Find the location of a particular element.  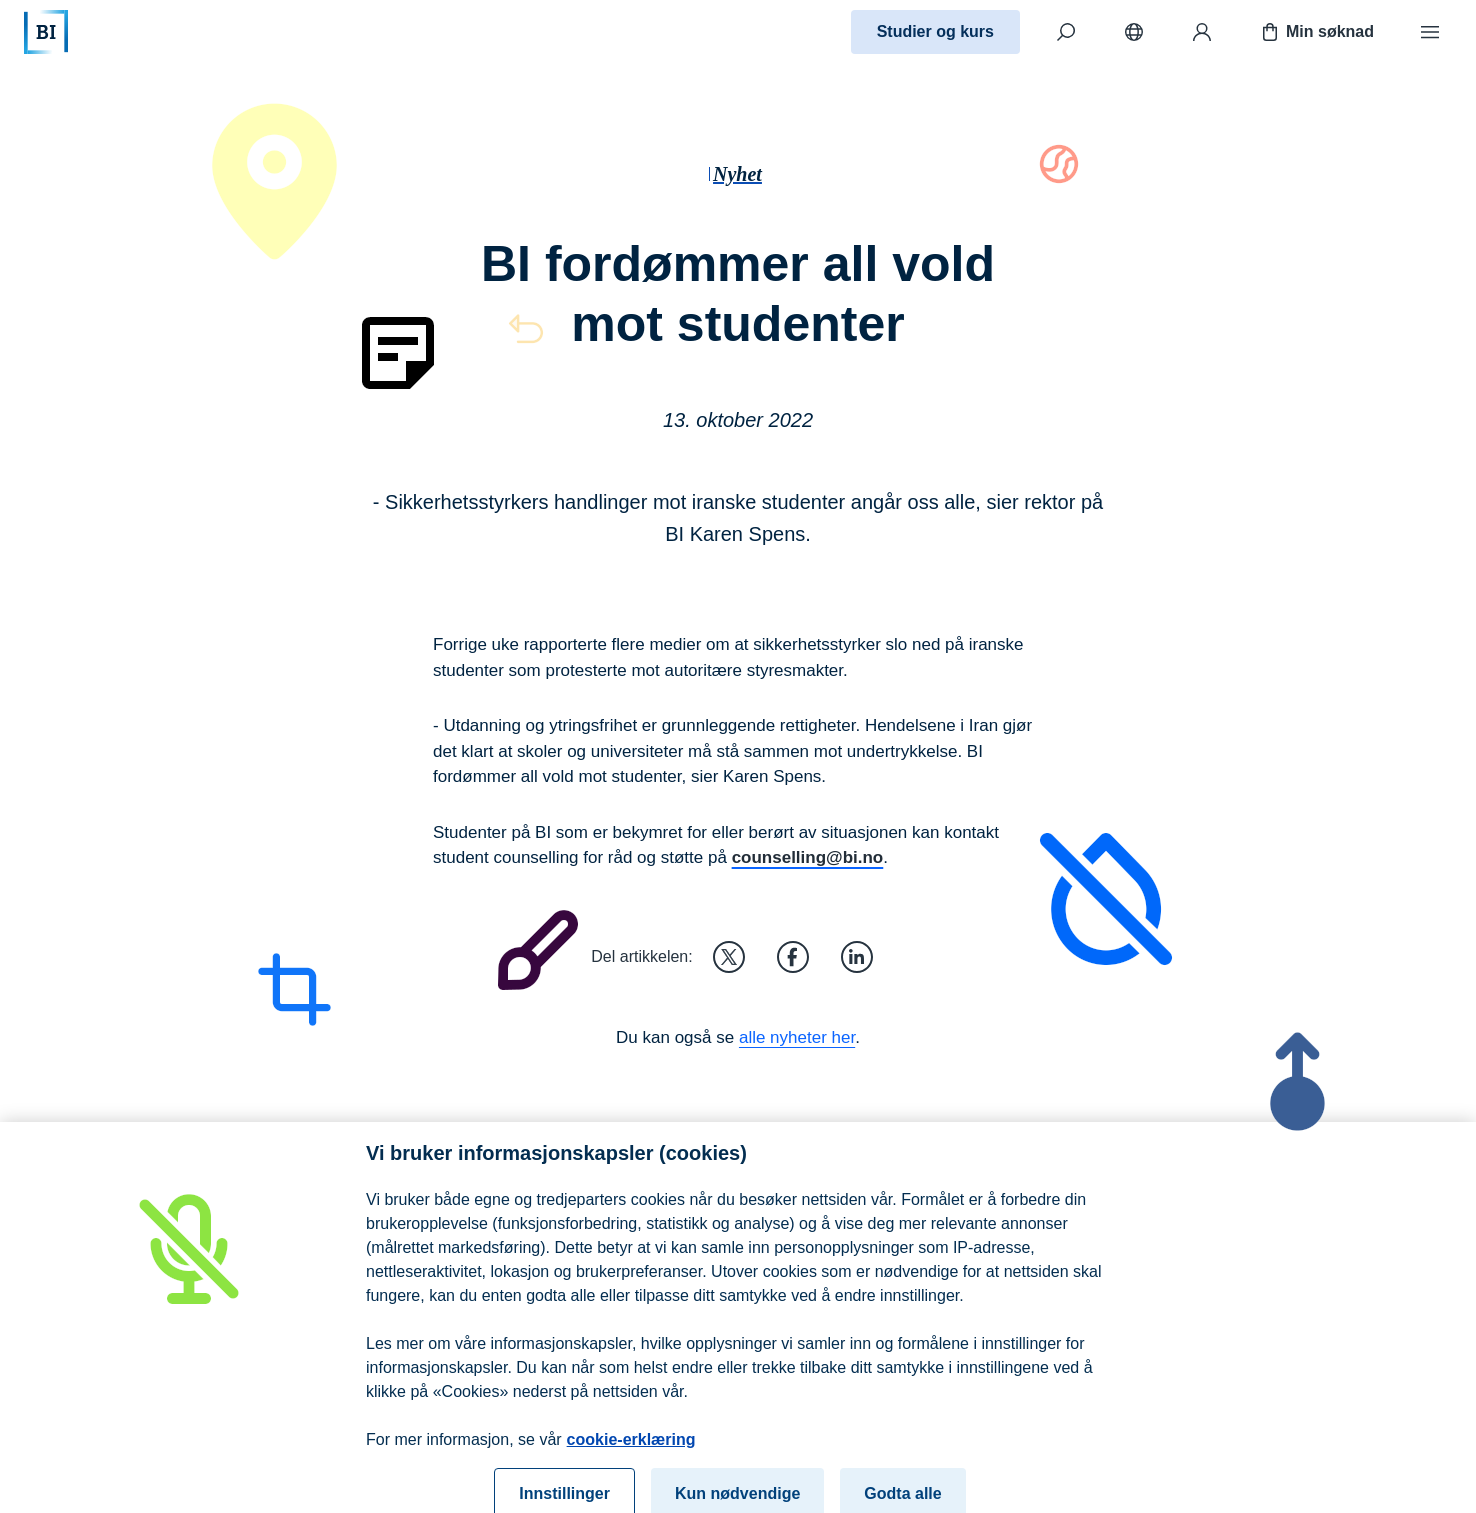

create a new note is located at coordinates (398, 353).